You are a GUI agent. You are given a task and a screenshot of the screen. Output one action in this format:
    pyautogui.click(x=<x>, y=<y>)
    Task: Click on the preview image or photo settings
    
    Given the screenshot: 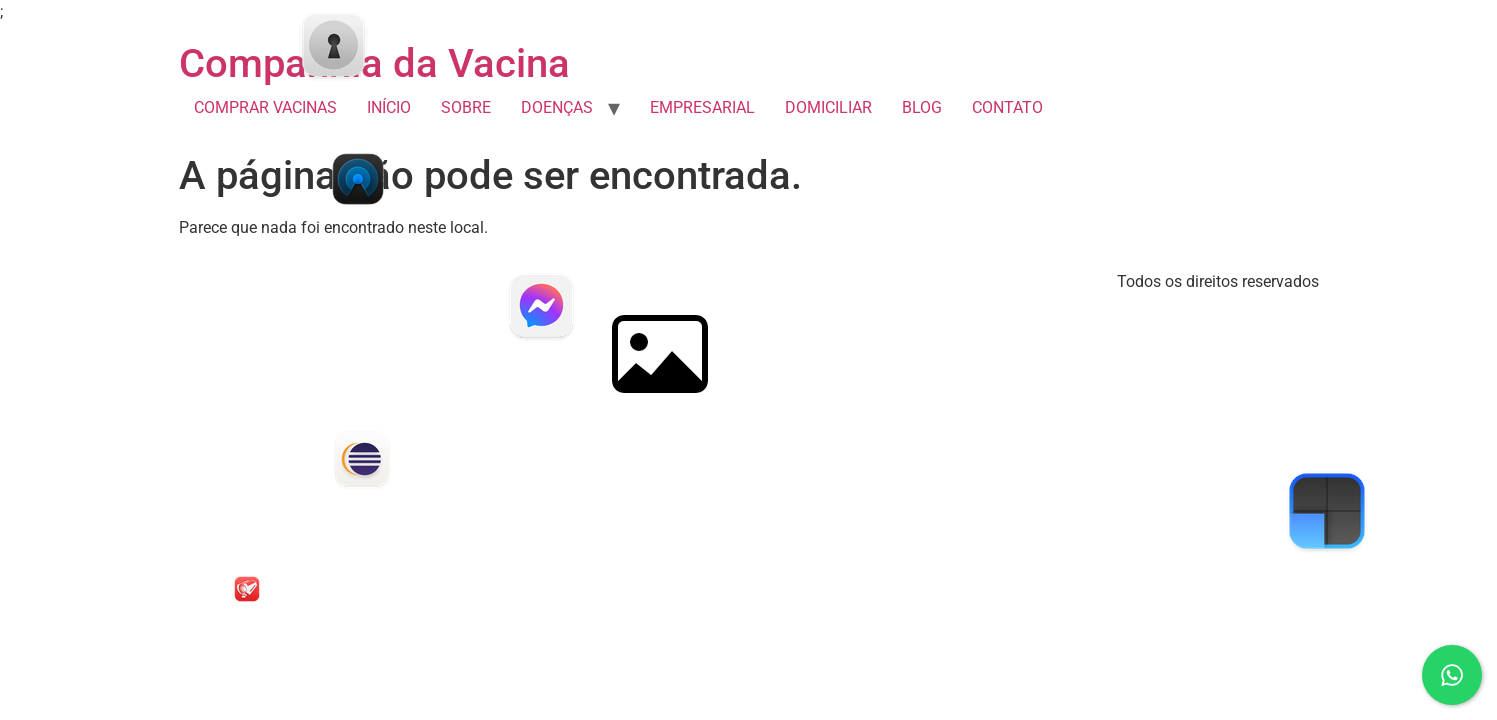 What is the action you would take?
    pyautogui.click(x=660, y=357)
    